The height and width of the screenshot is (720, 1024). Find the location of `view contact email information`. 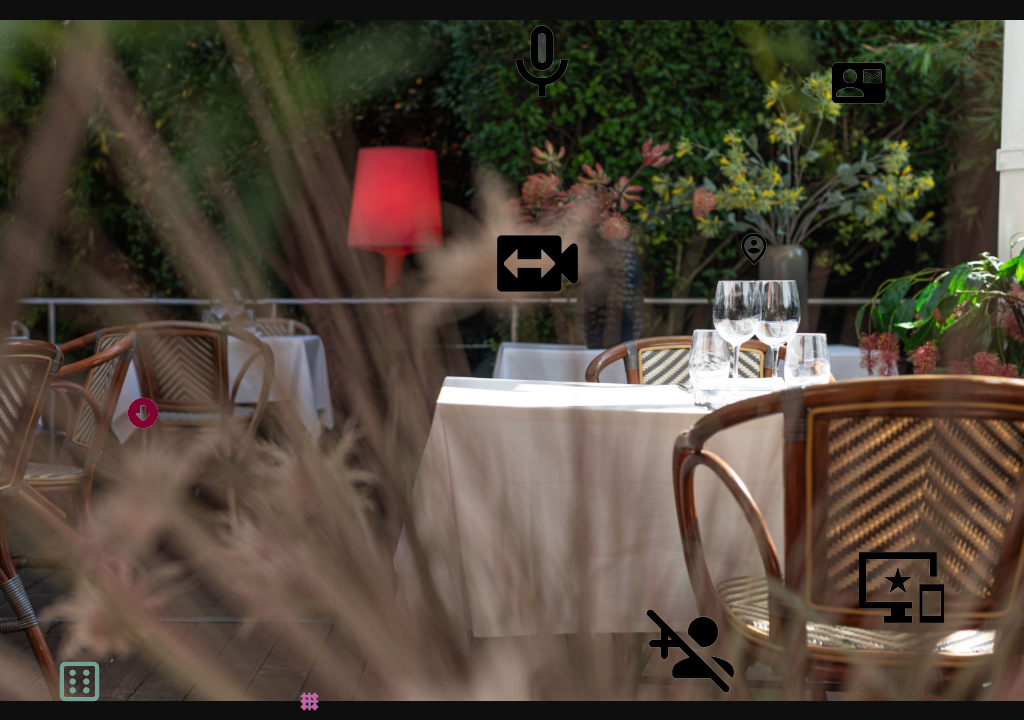

view contact email information is located at coordinates (859, 83).